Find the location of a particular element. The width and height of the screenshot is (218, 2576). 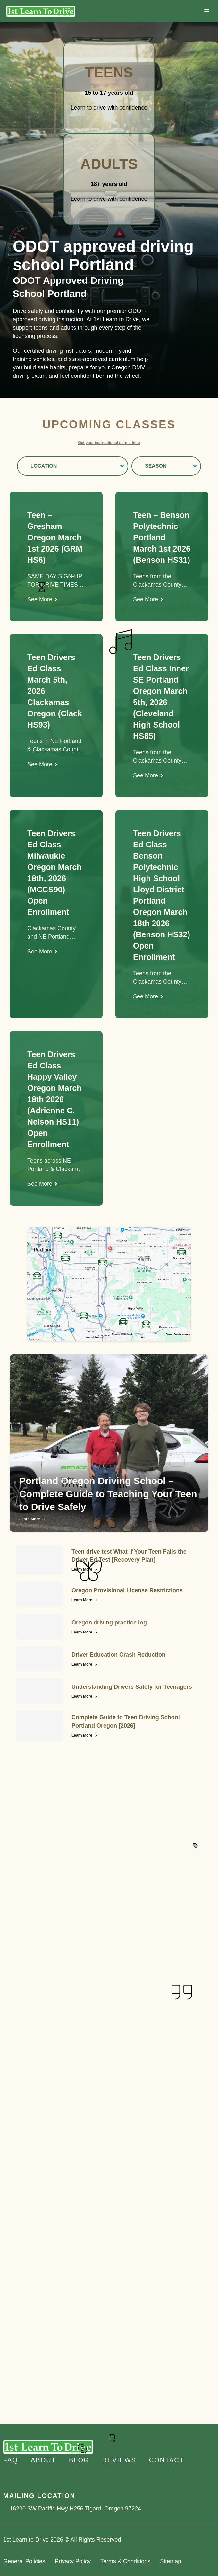

open skype app is located at coordinates (82, 2448).